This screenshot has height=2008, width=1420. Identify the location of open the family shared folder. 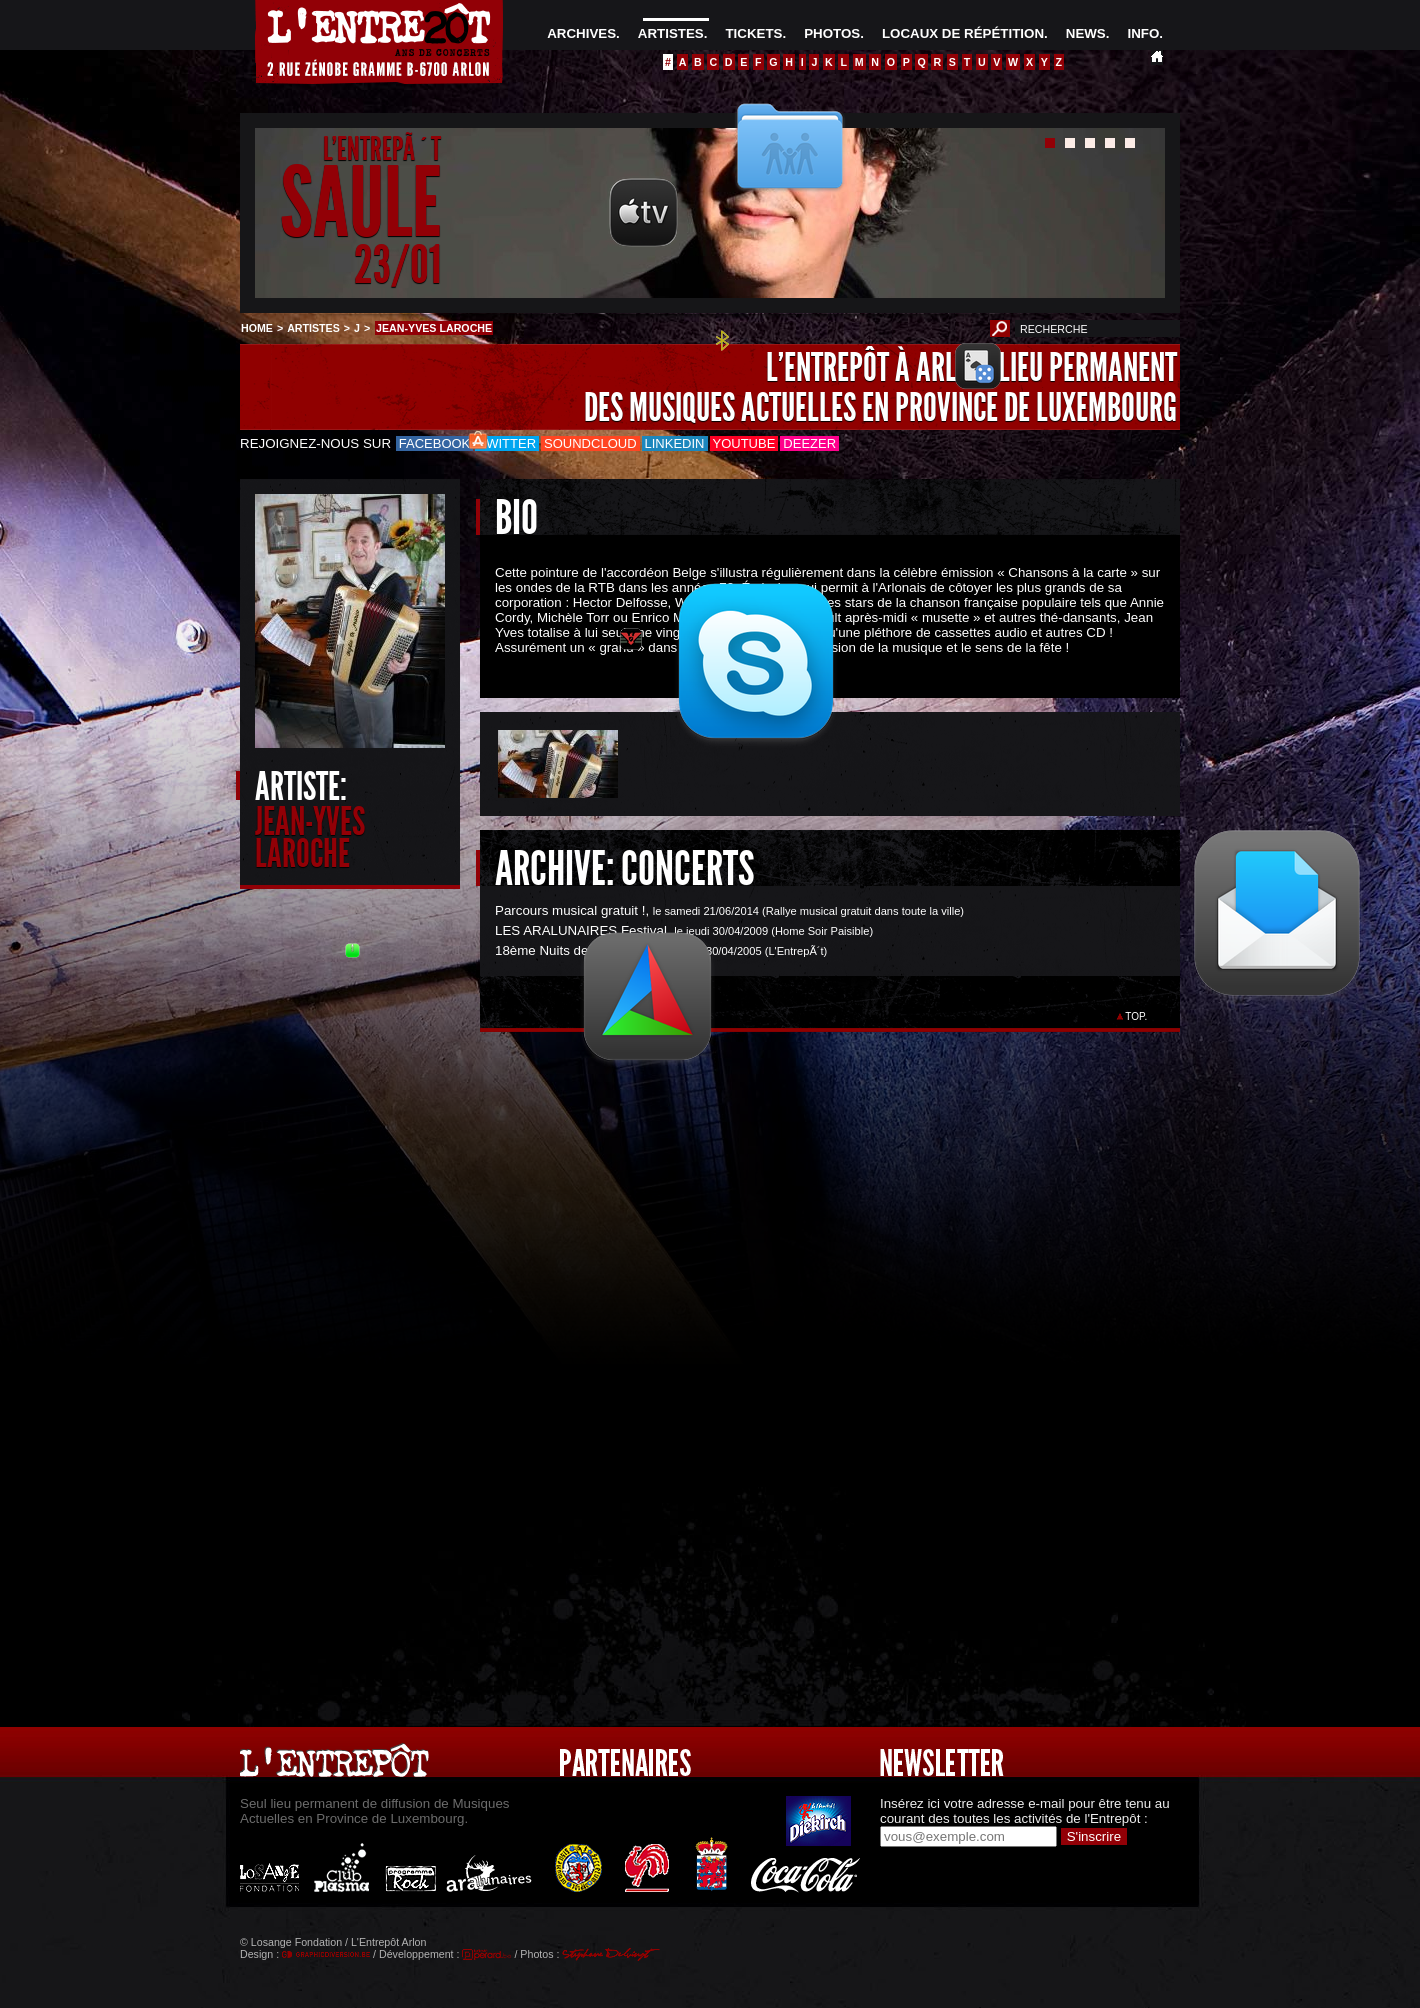
(790, 146).